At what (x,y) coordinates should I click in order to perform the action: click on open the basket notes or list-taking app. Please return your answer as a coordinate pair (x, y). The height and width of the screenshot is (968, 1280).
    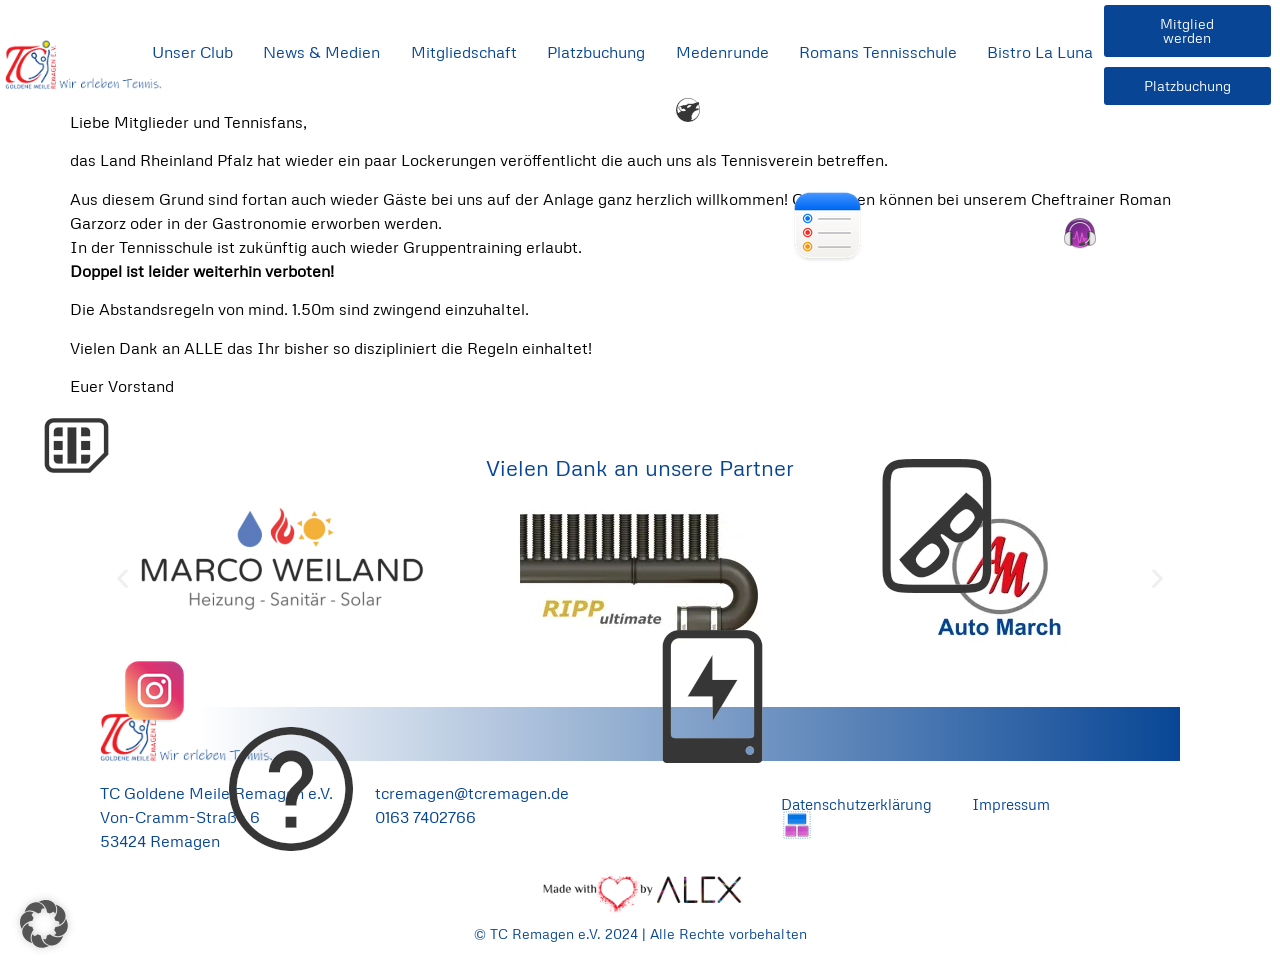
    Looking at the image, I should click on (827, 225).